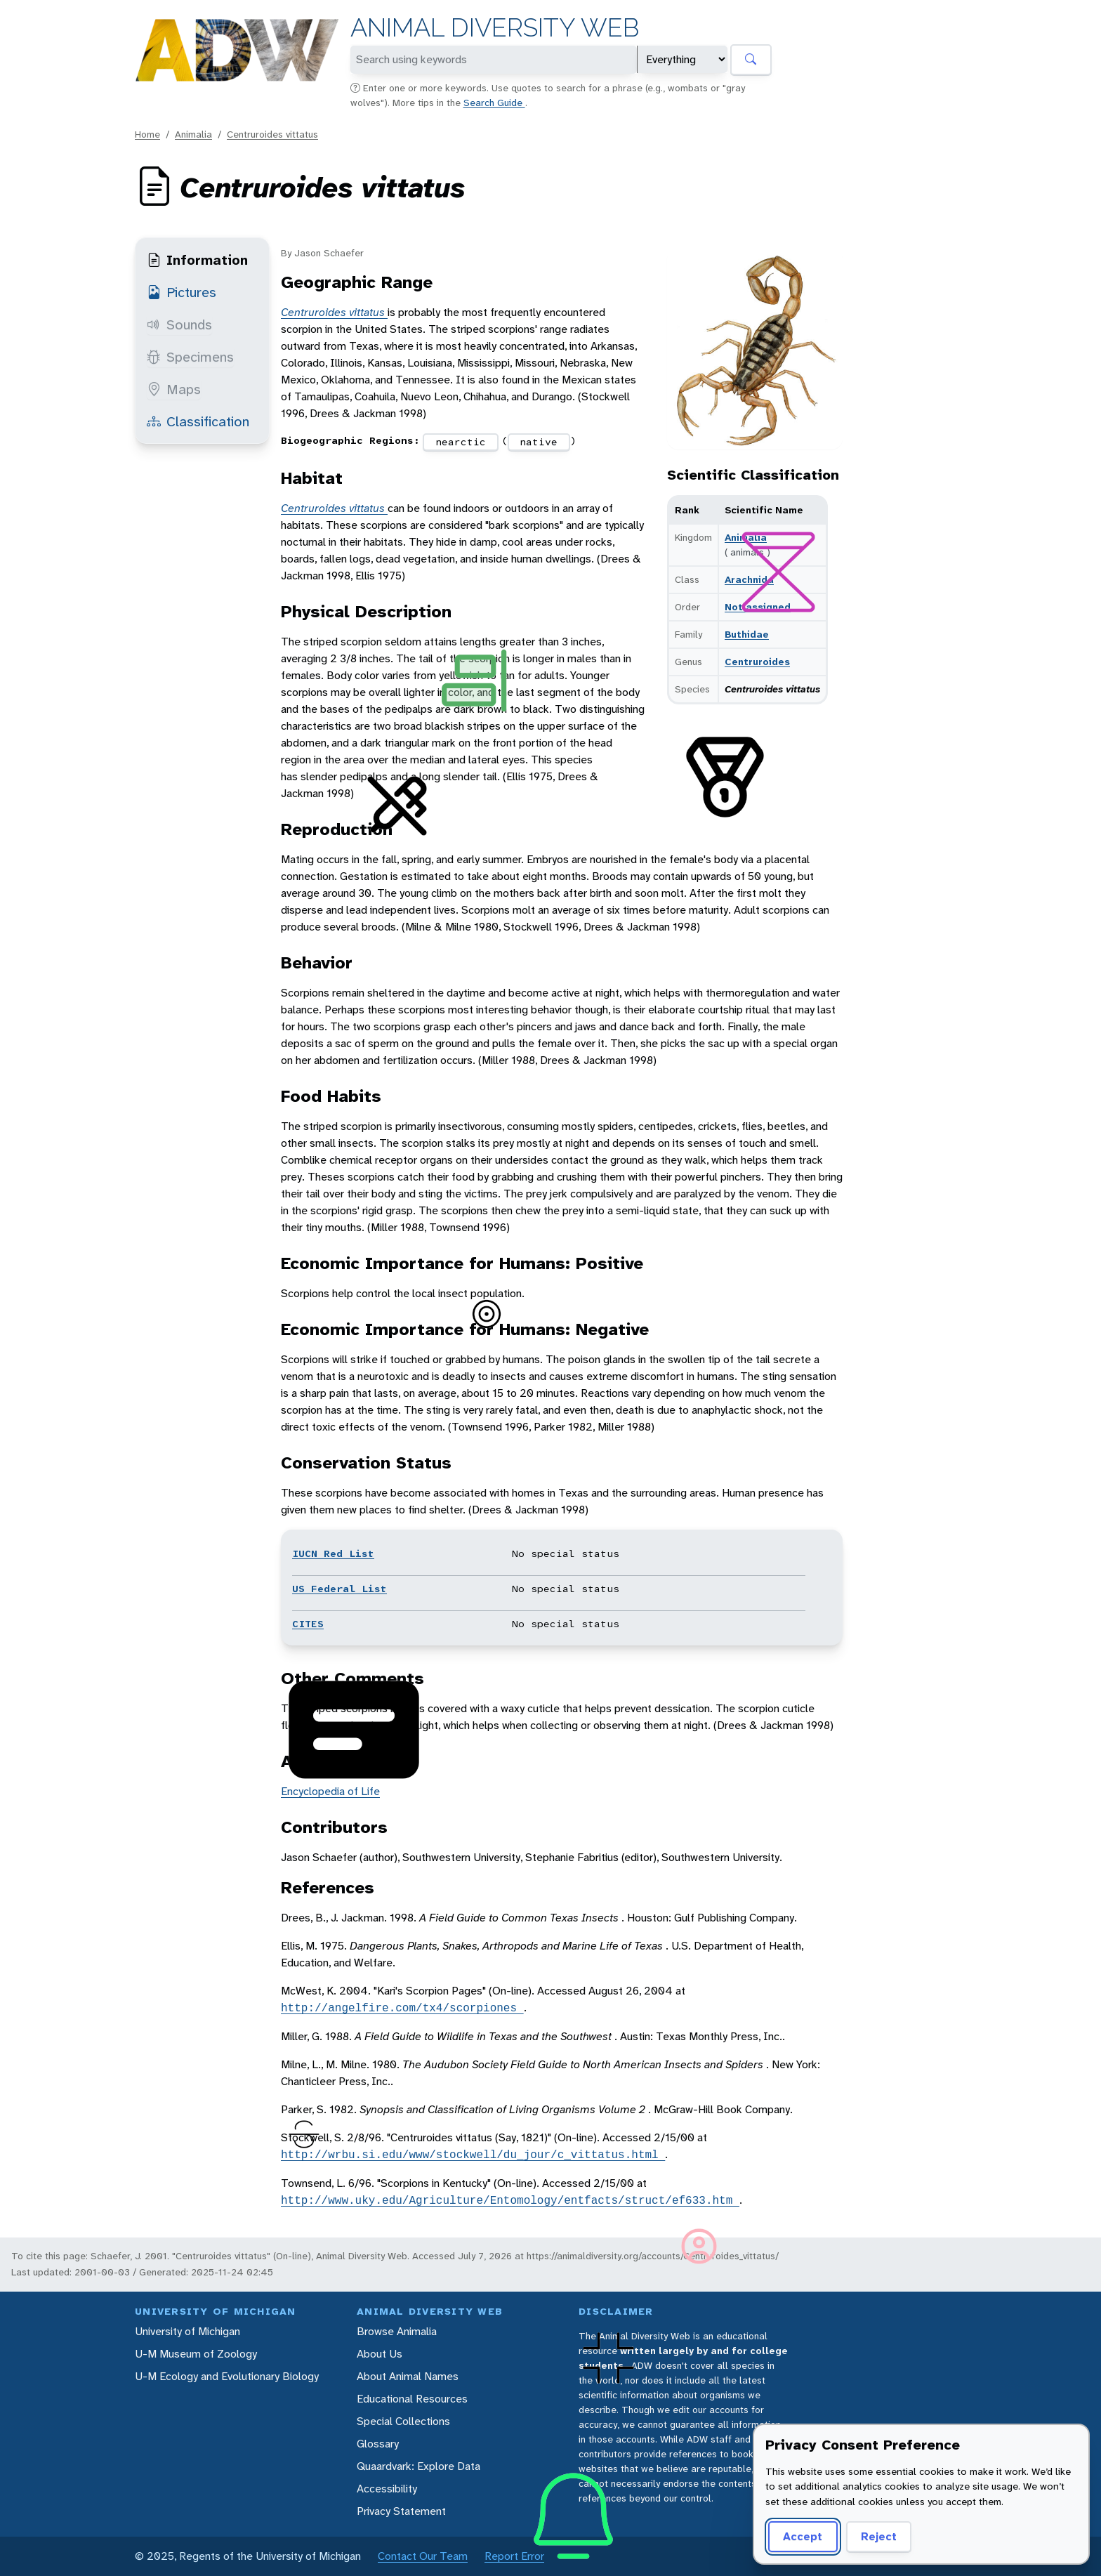 The image size is (1101, 2576). Describe the element at coordinates (397, 806) in the screenshot. I see `editing disabled` at that location.